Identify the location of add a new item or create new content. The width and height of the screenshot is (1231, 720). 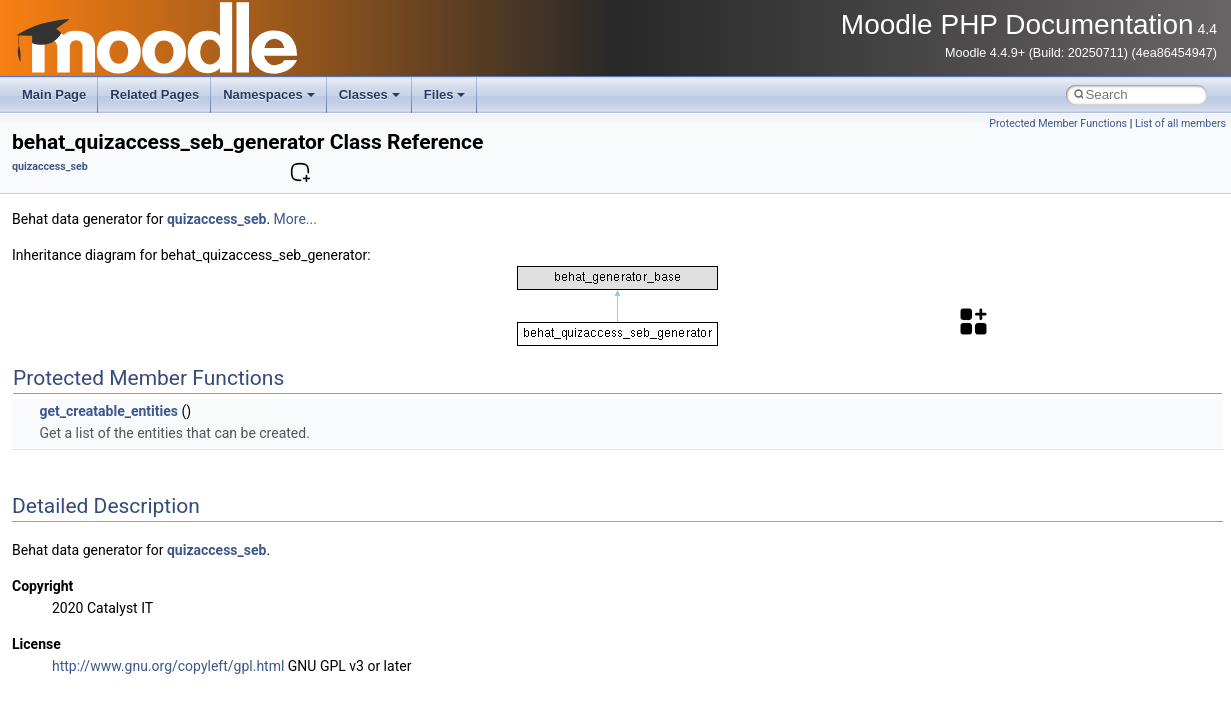
(300, 172).